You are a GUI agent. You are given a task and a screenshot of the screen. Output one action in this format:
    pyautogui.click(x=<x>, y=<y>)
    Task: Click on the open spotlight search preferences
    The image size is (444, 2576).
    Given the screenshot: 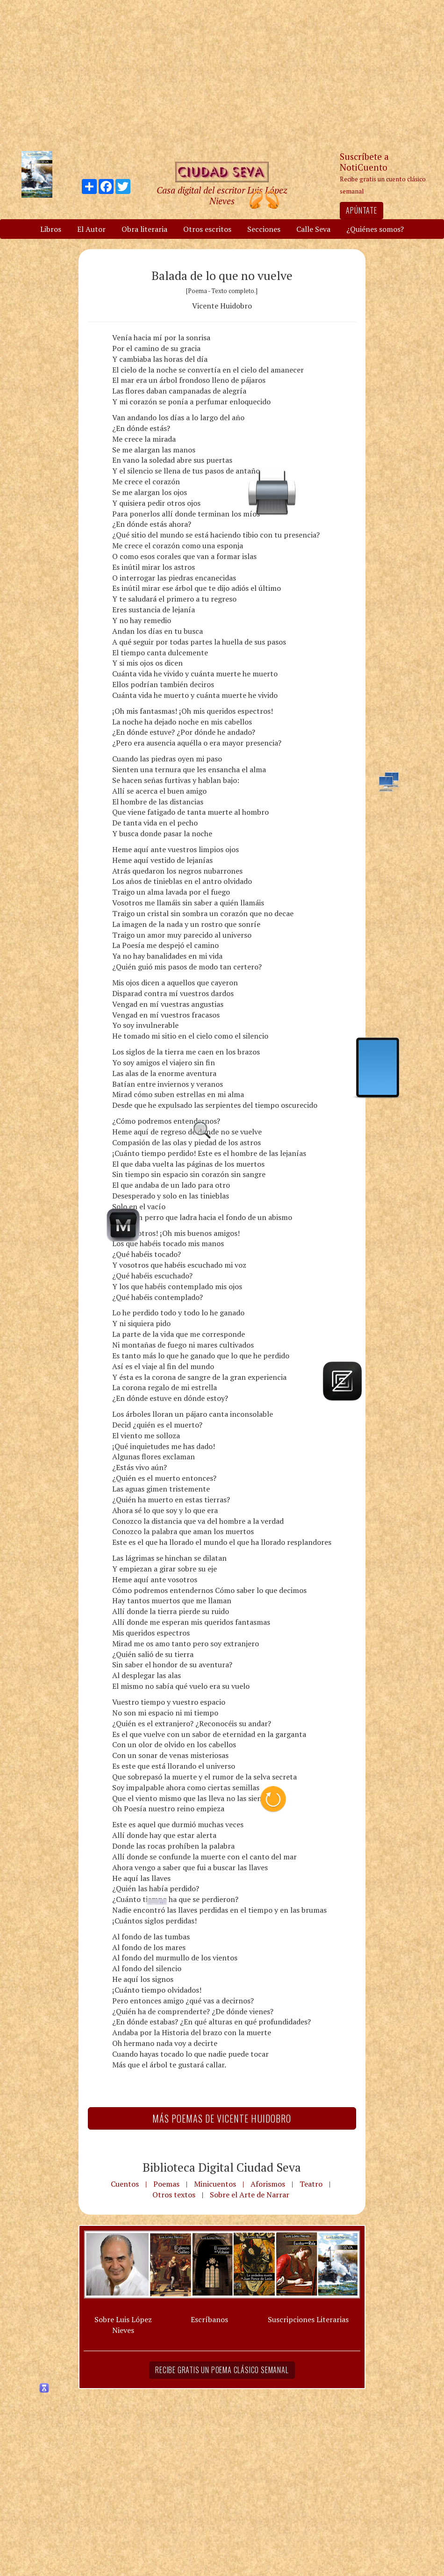 What is the action you would take?
    pyautogui.click(x=202, y=1130)
    